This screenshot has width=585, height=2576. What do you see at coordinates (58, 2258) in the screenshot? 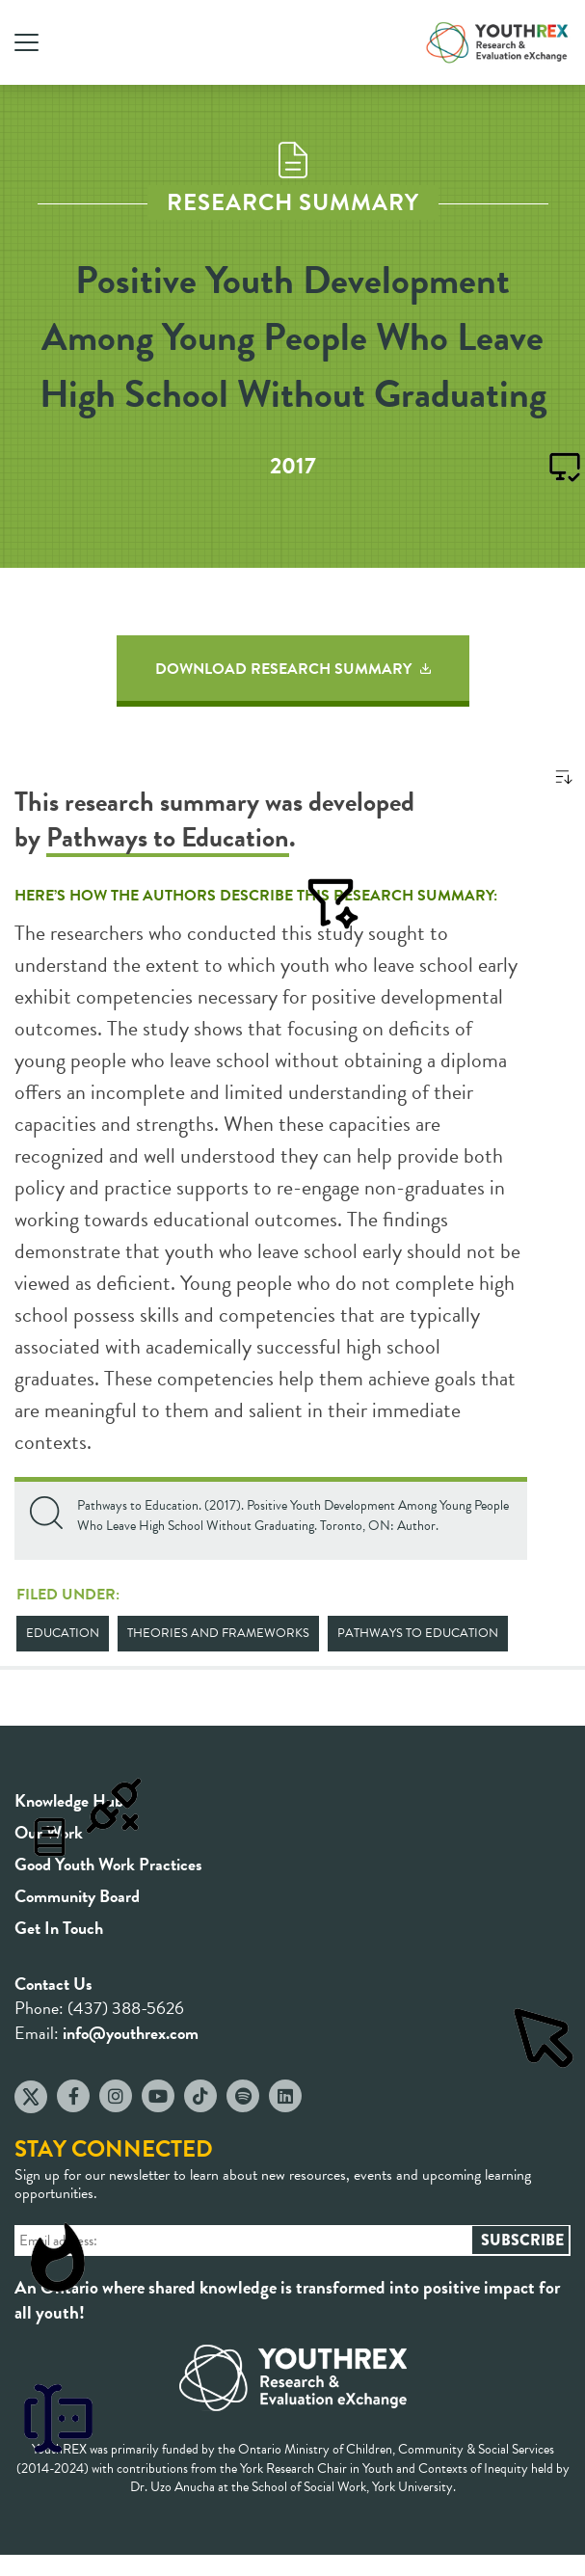
I see `view trending or popular content` at bounding box center [58, 2258].